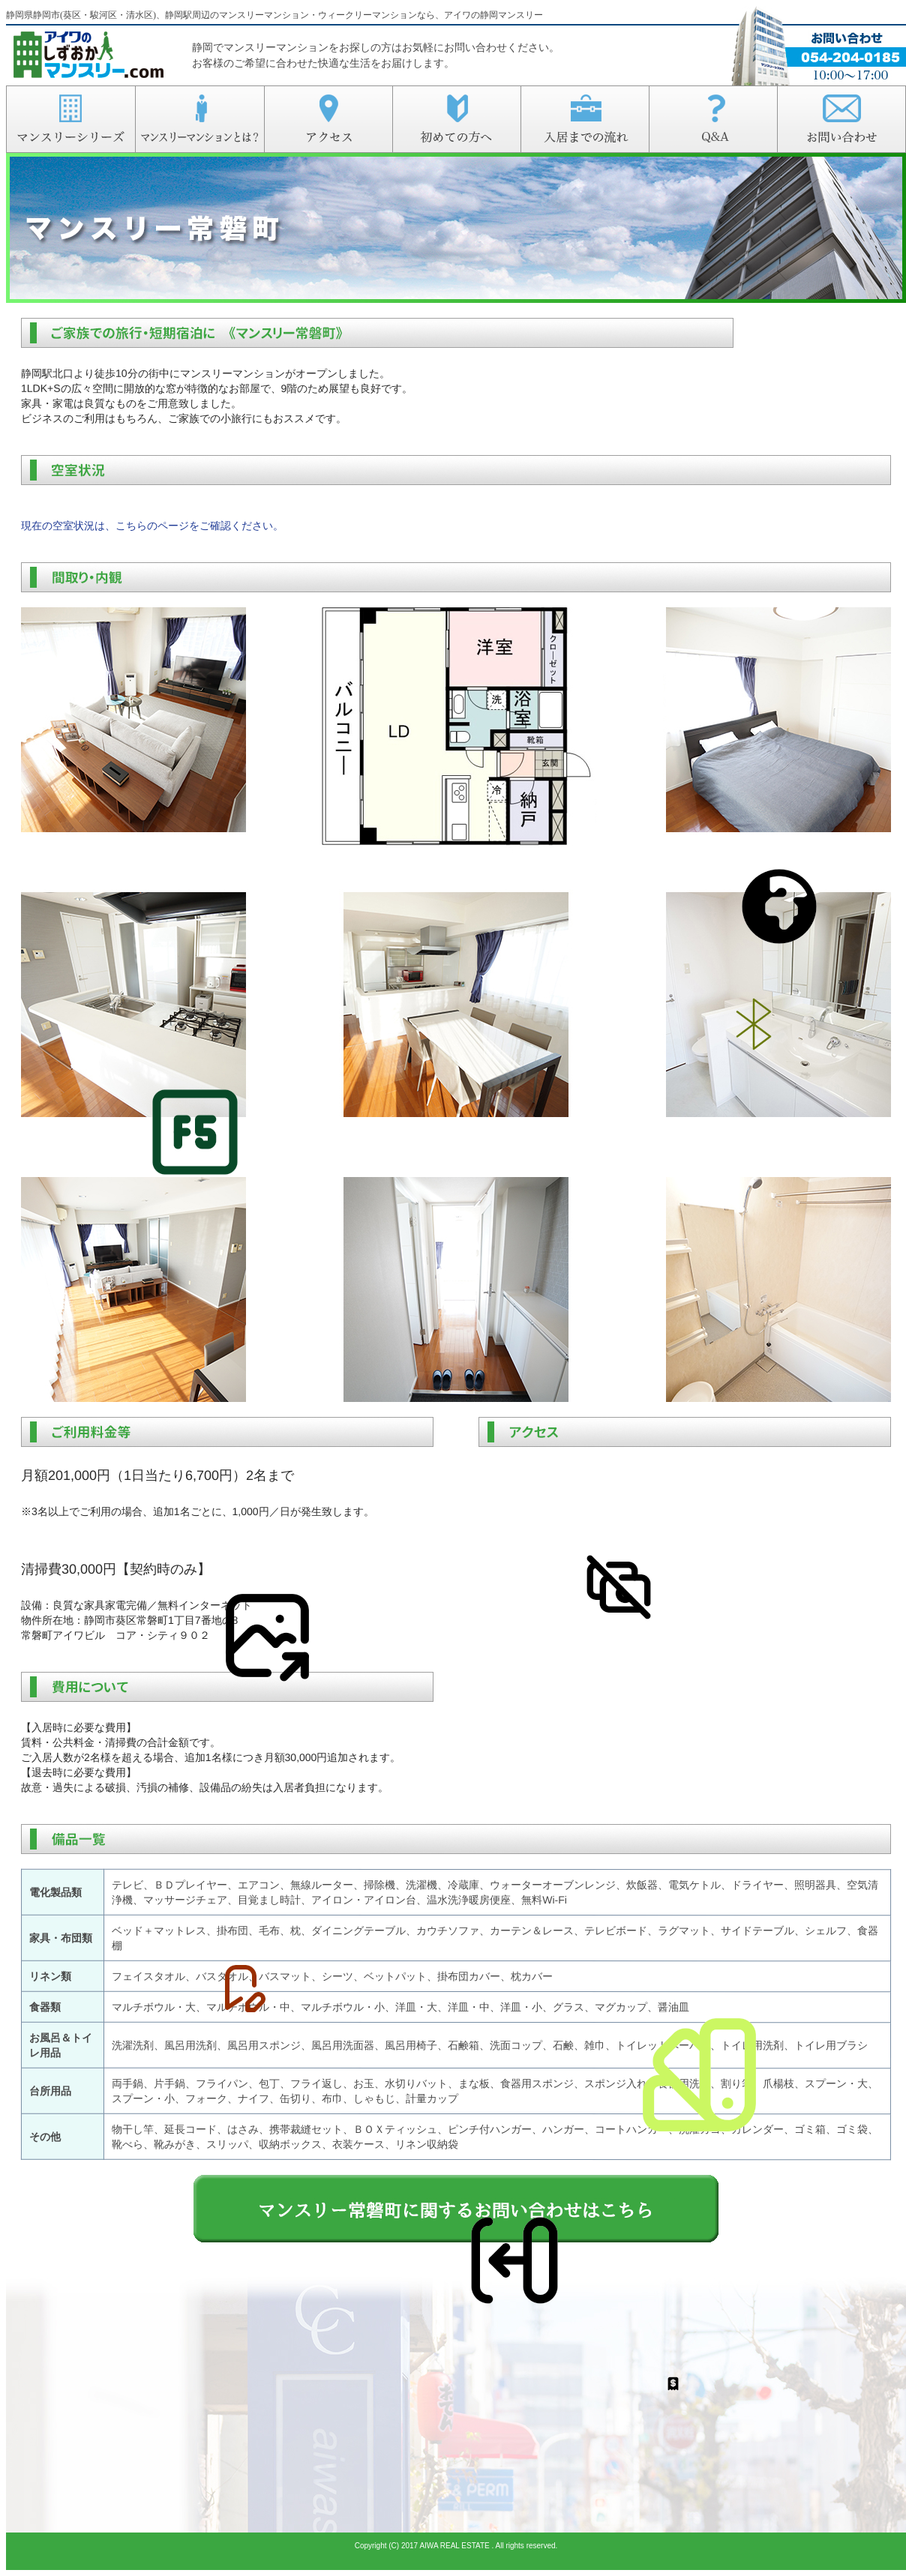 Image resolution: width=906 pixels, height=2576 pixels. Describe the element at coordinates (673, 2383) in the screenshot. I see `view payment receipt` at that location.